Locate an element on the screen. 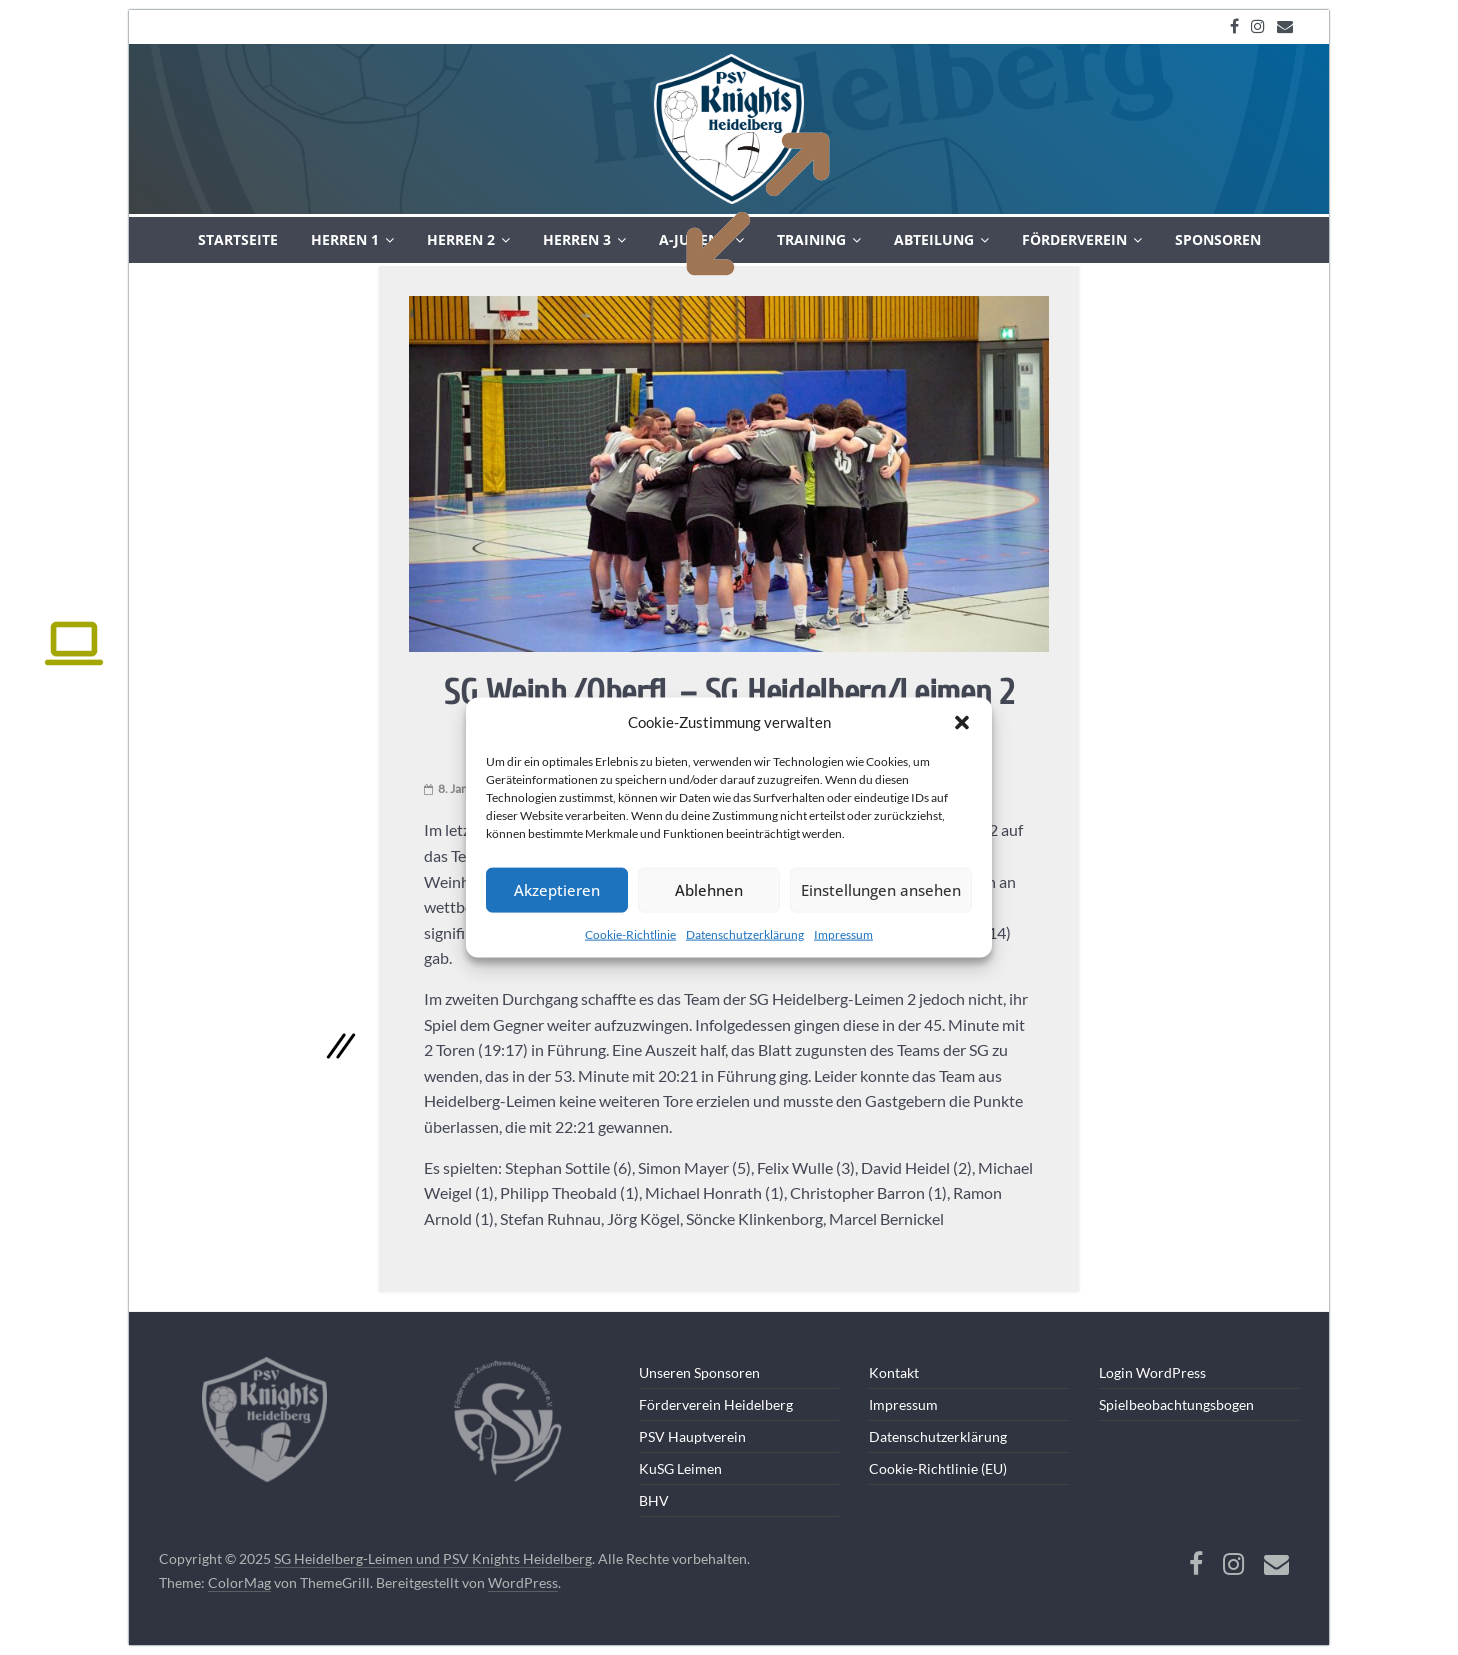 The width and height of the screenshot is (1458, 1655). expand to fullscreen mode is located at coordinates (758, 204).